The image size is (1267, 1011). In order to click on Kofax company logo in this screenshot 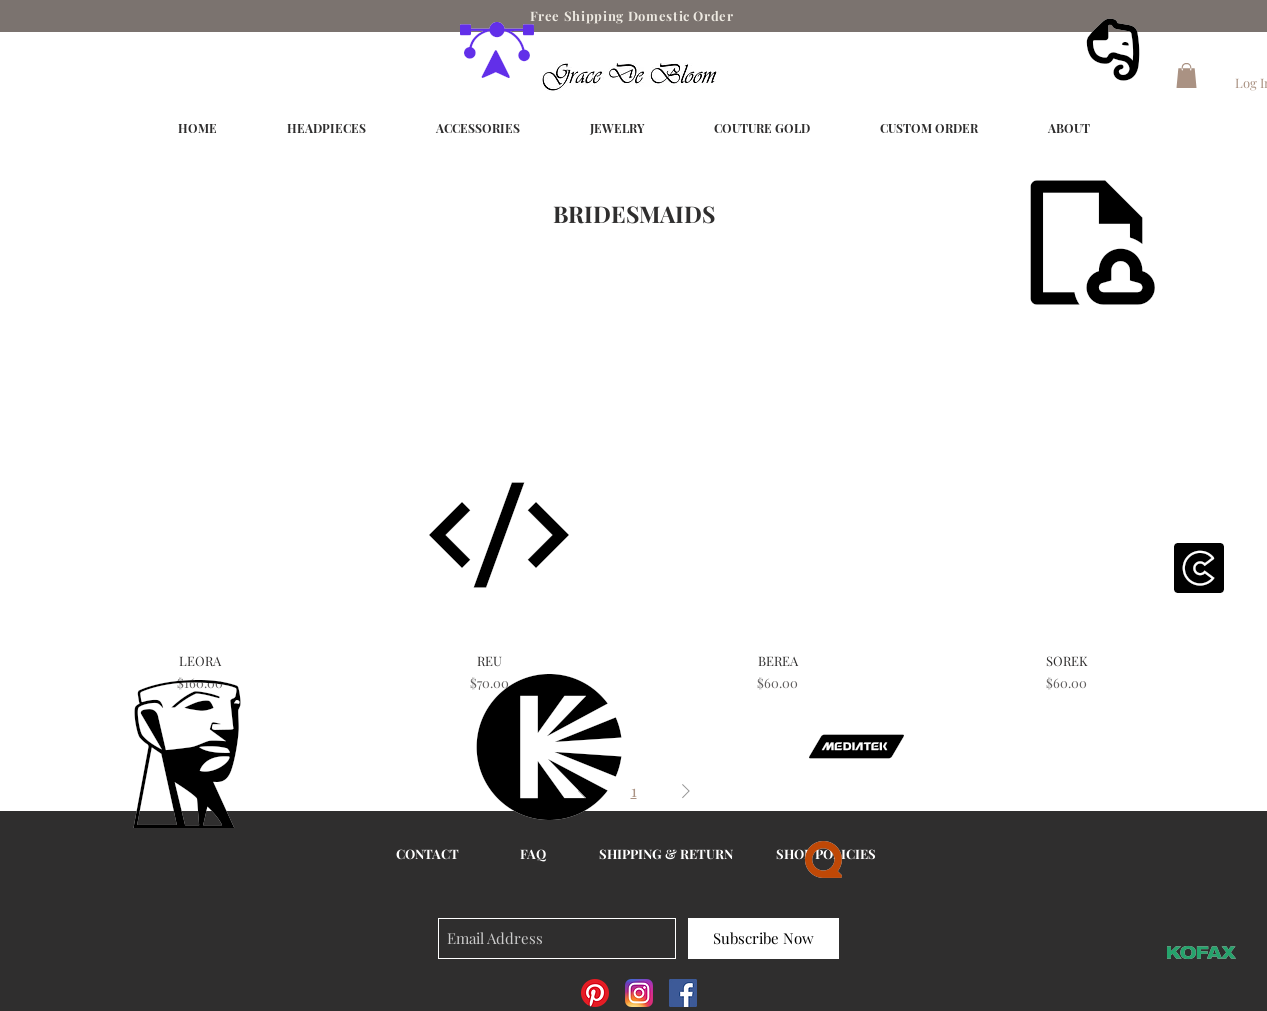, I will do `click(1201, 952)`.